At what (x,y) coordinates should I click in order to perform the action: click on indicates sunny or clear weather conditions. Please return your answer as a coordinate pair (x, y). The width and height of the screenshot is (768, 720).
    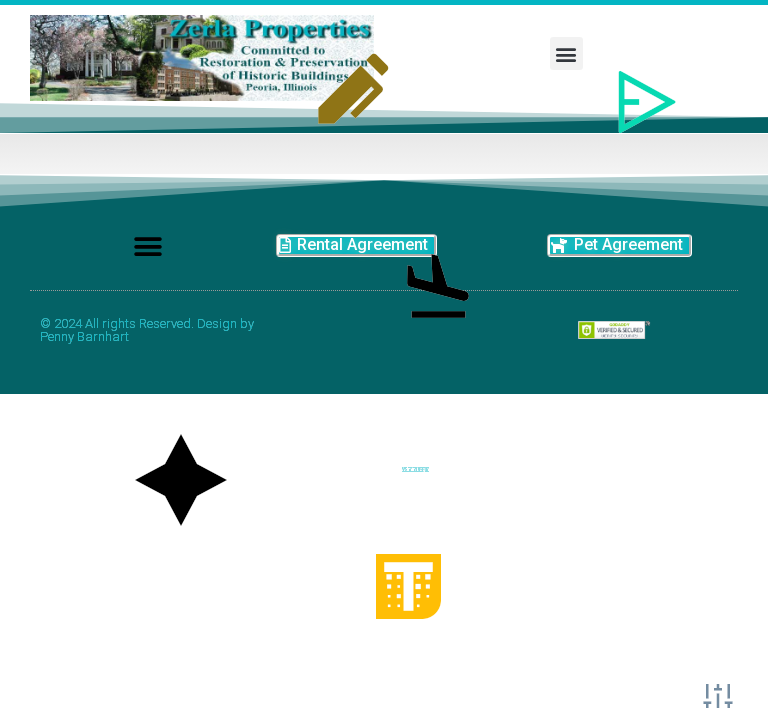
    Looking at the image, I should click on (181, 480).